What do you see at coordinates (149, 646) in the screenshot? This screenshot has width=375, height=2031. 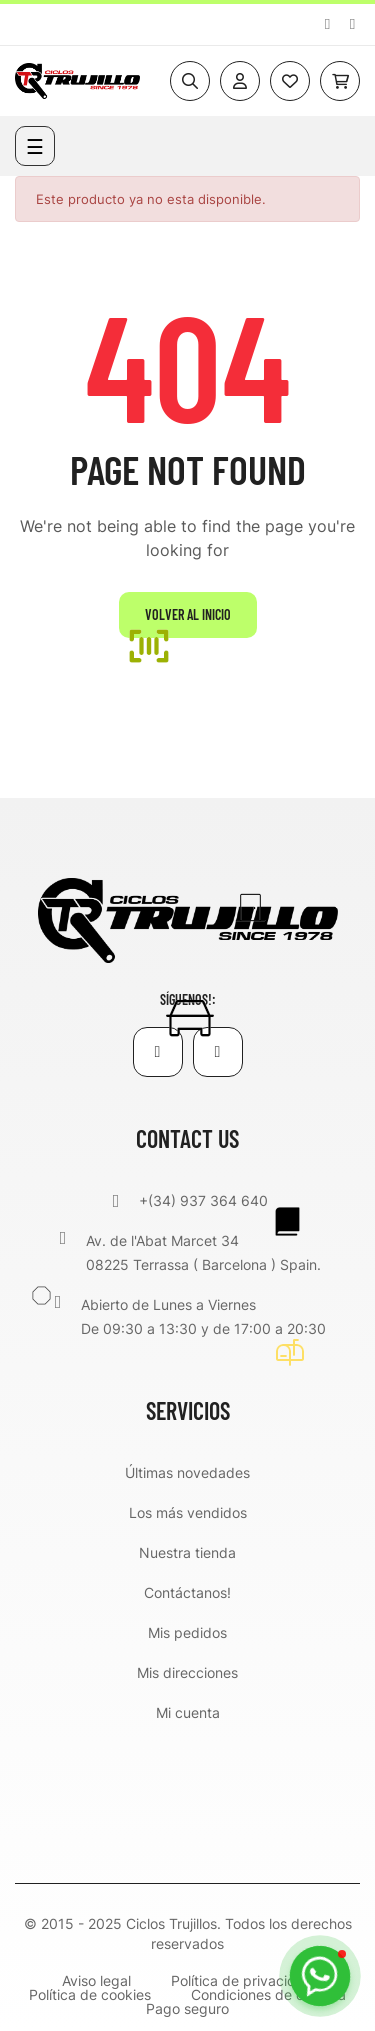 I see `scan a barcode` at bounding box center [149, 646].